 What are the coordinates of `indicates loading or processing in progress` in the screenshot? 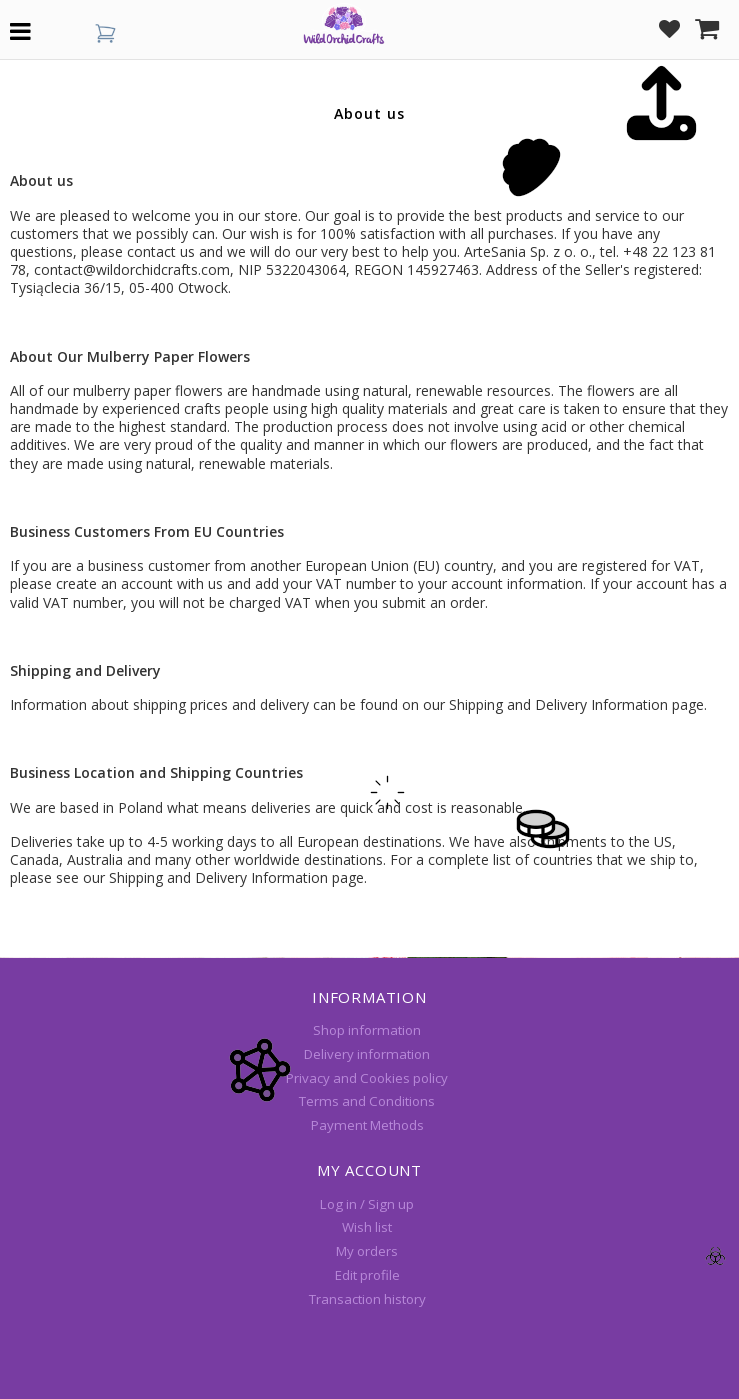 It's located at (387, 792).